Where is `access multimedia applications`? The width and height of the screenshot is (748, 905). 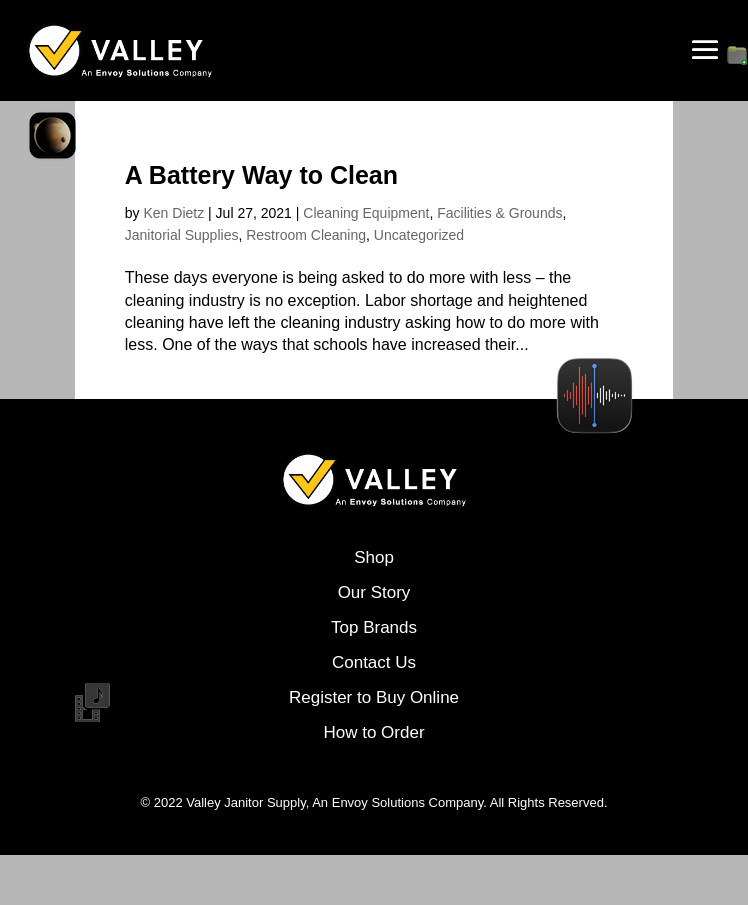
access multimedia applications is located at coordinates (92, 702).